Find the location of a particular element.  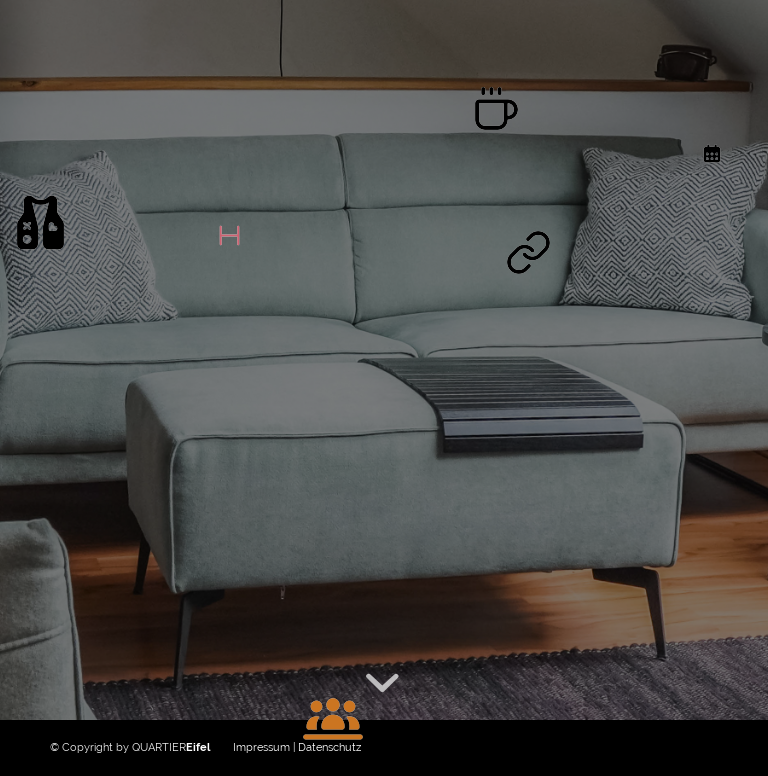

view calendar with scheduled events is located at coordinates (712, 154).